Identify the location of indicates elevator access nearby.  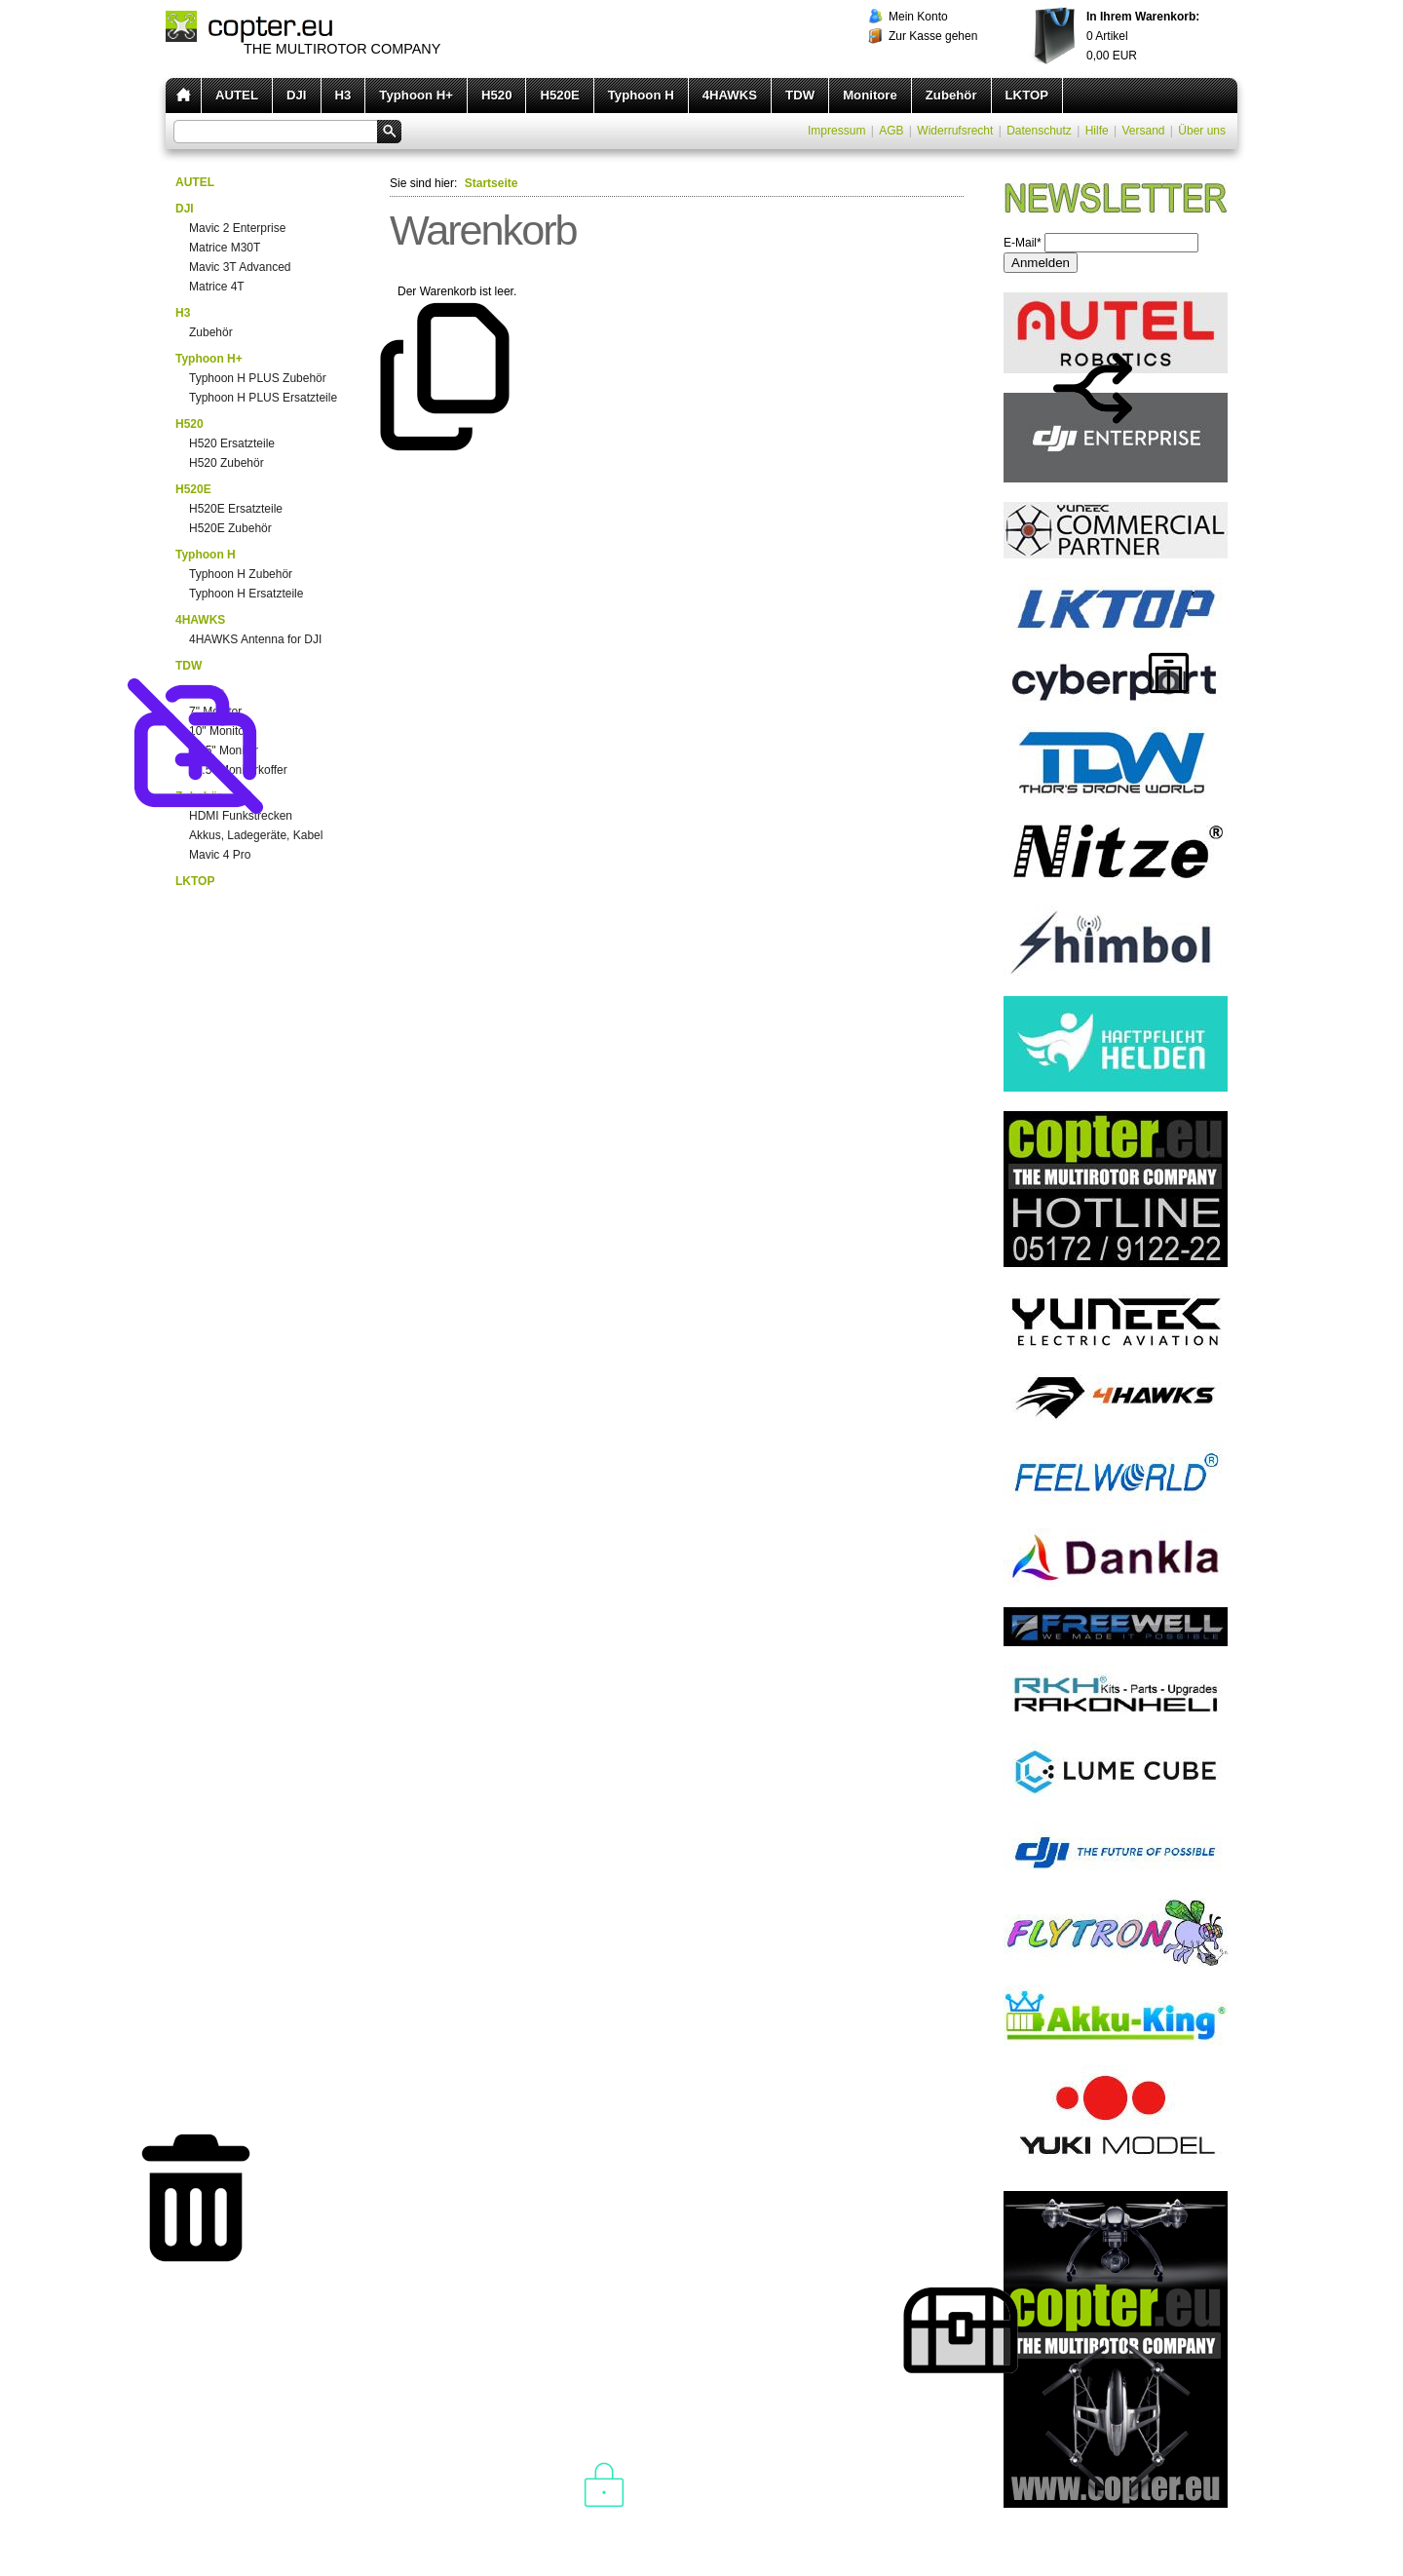
(1168, 673).